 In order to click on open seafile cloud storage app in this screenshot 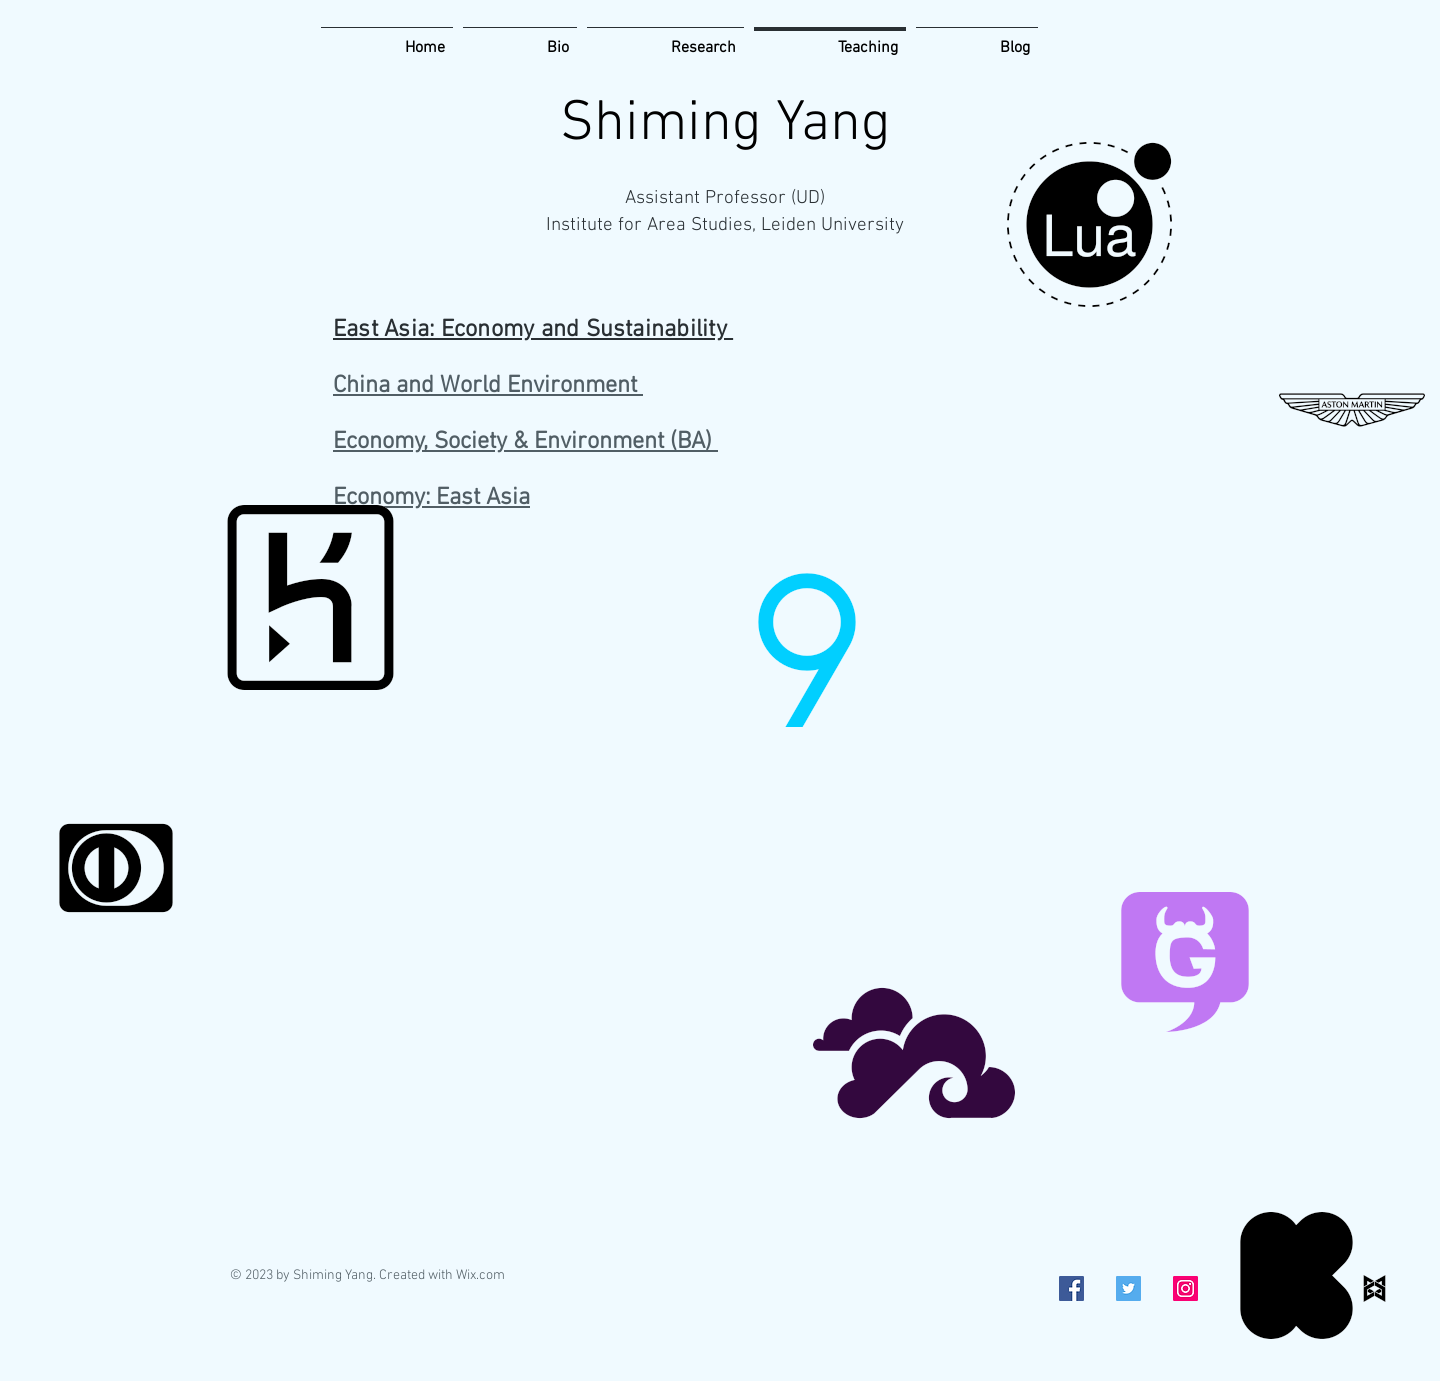, I will do `click(914, 1053)`.